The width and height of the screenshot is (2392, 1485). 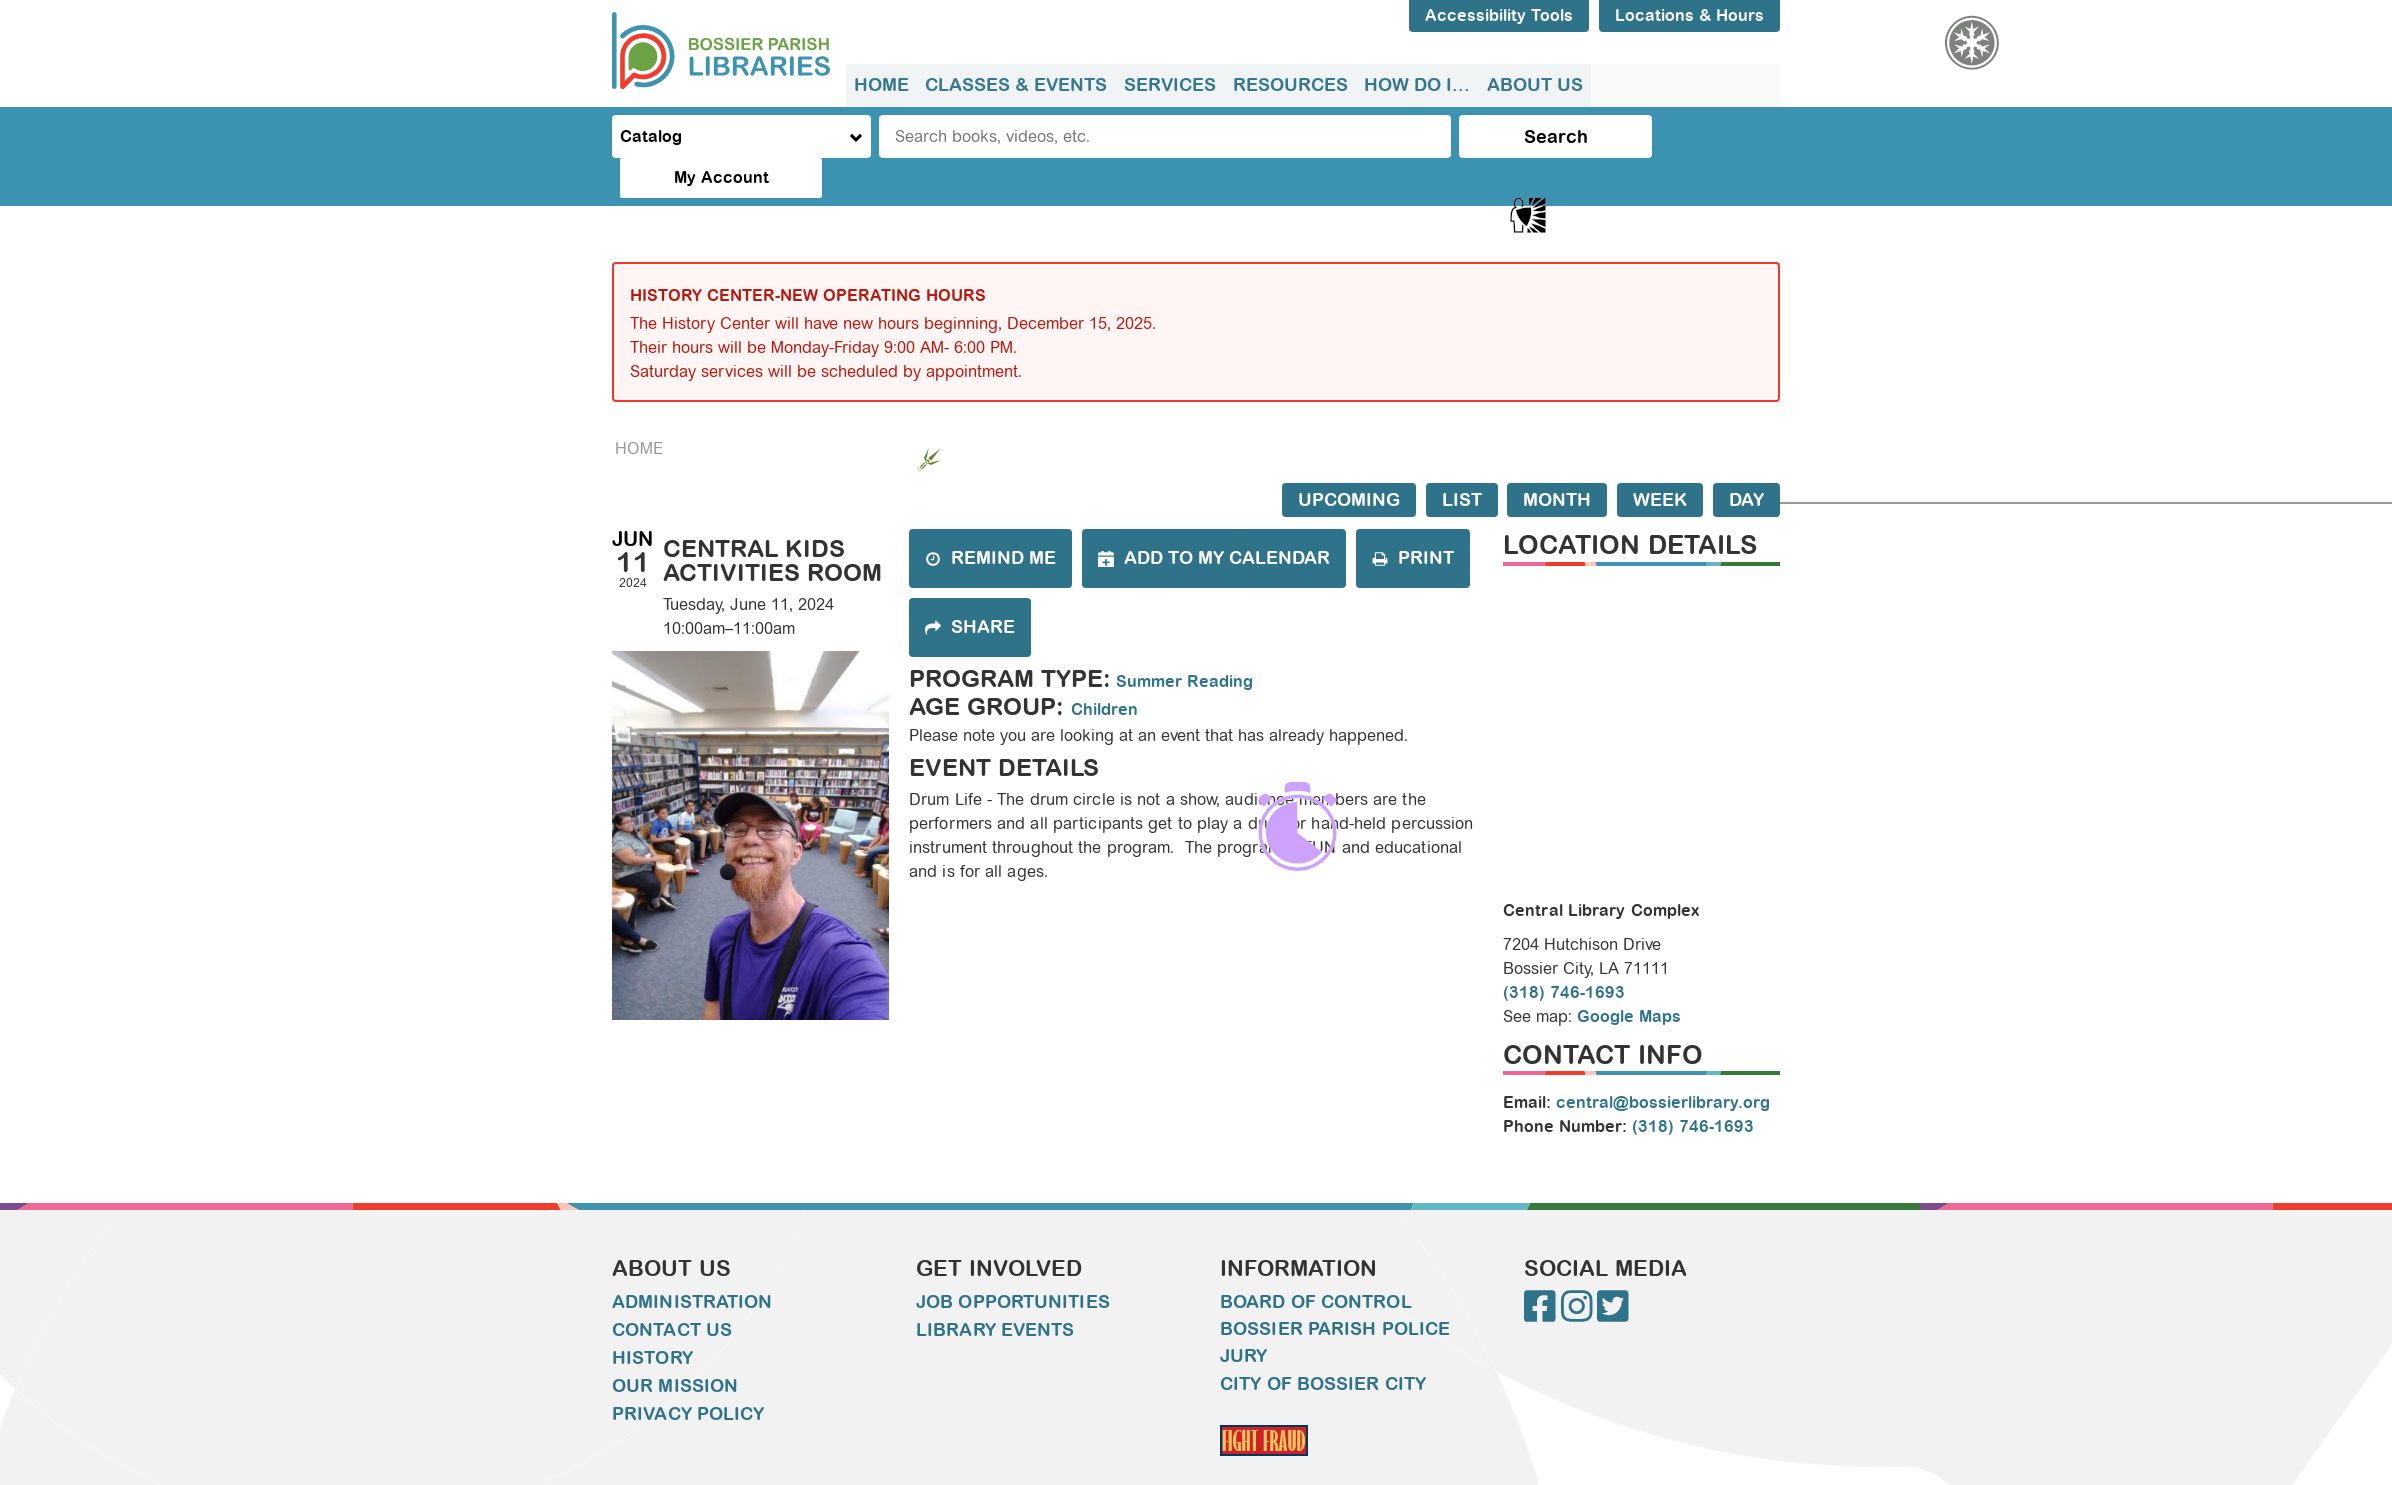 What do you see at coordinates (1972, 43) in the screenshot?
I see `activate ice or frost ability` at bounding box center [1972, 43].